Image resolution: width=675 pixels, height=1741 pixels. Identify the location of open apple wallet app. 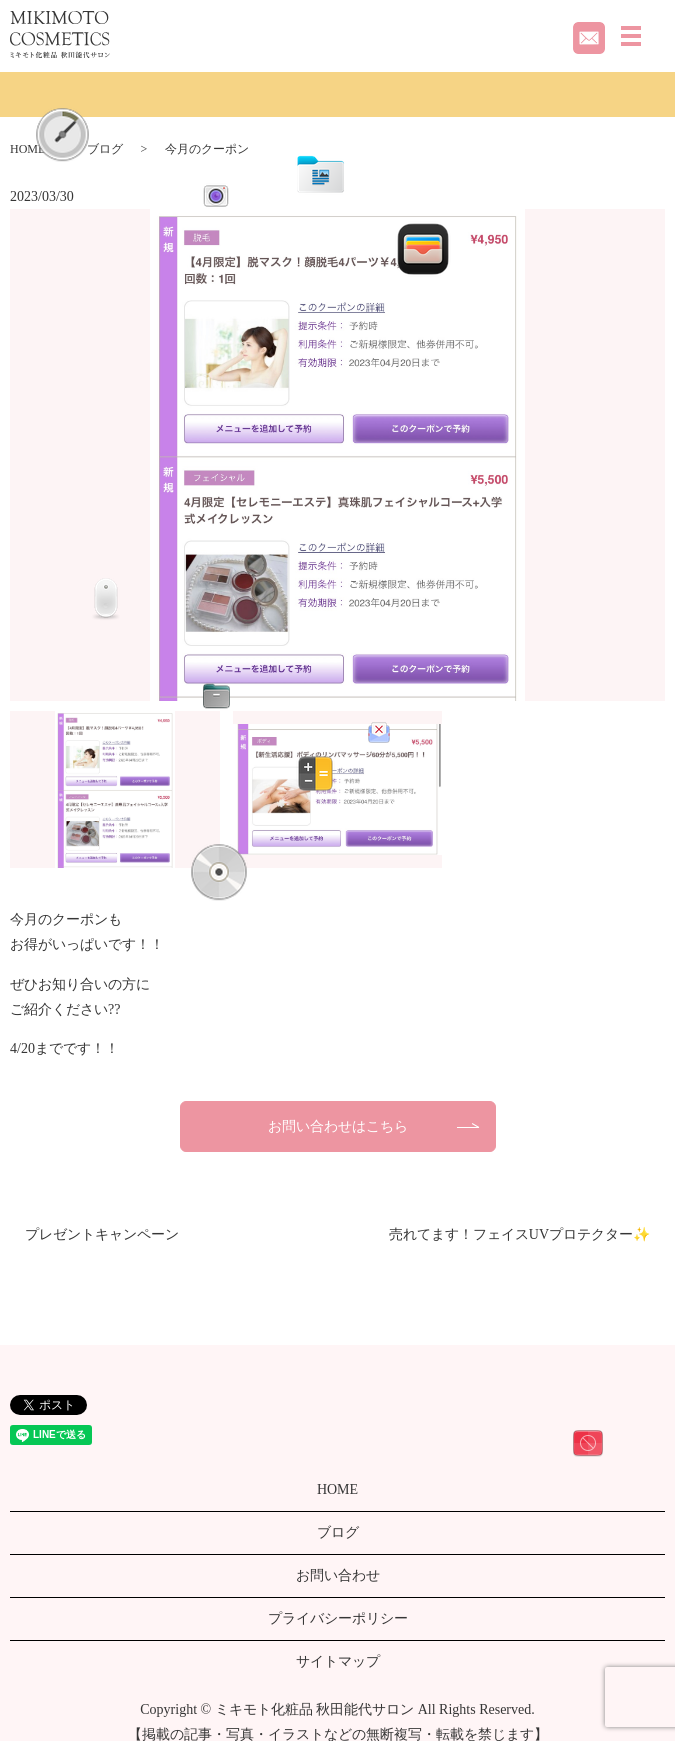
(423, 249).